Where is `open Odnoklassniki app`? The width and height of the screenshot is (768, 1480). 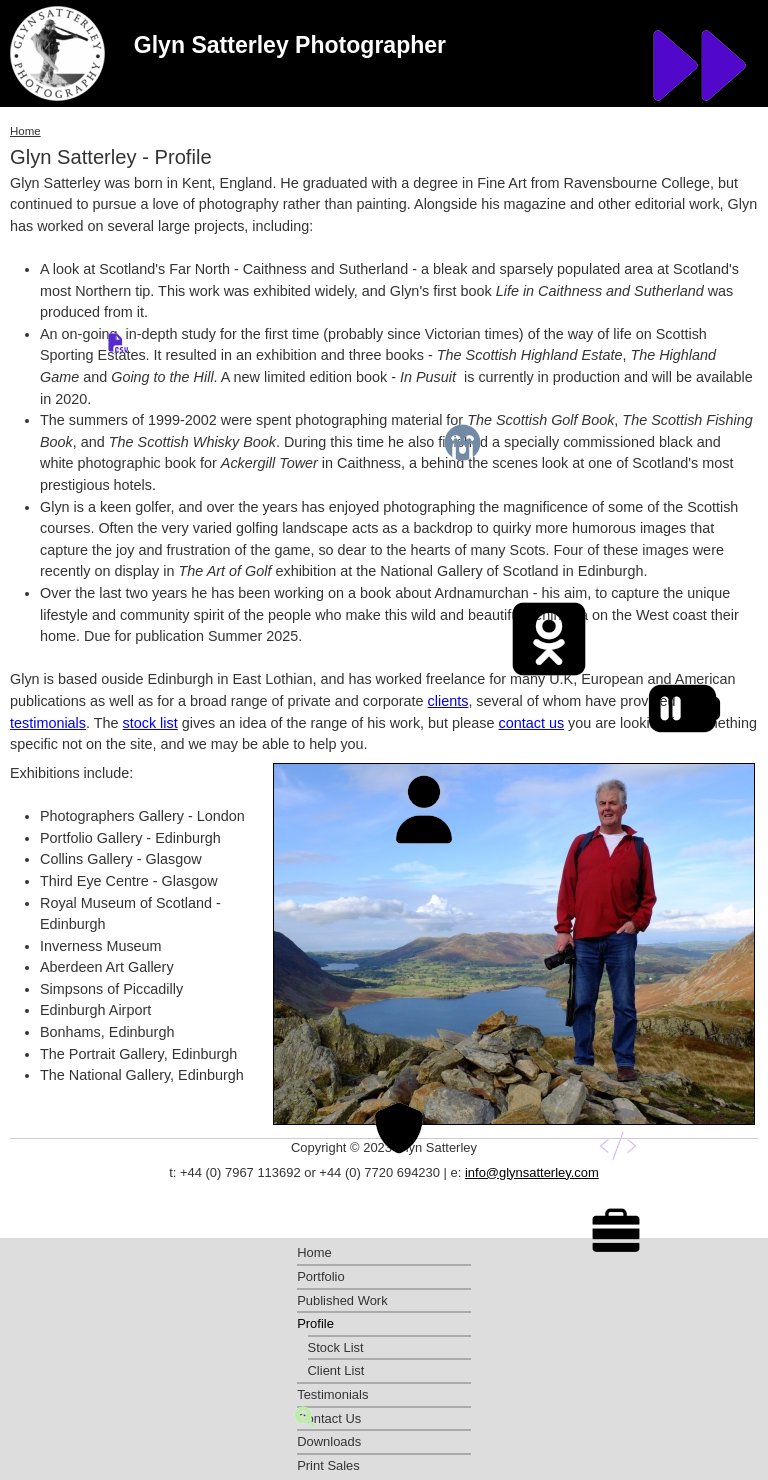
open Odnoklassniki app is located at coordinates (549, 639).